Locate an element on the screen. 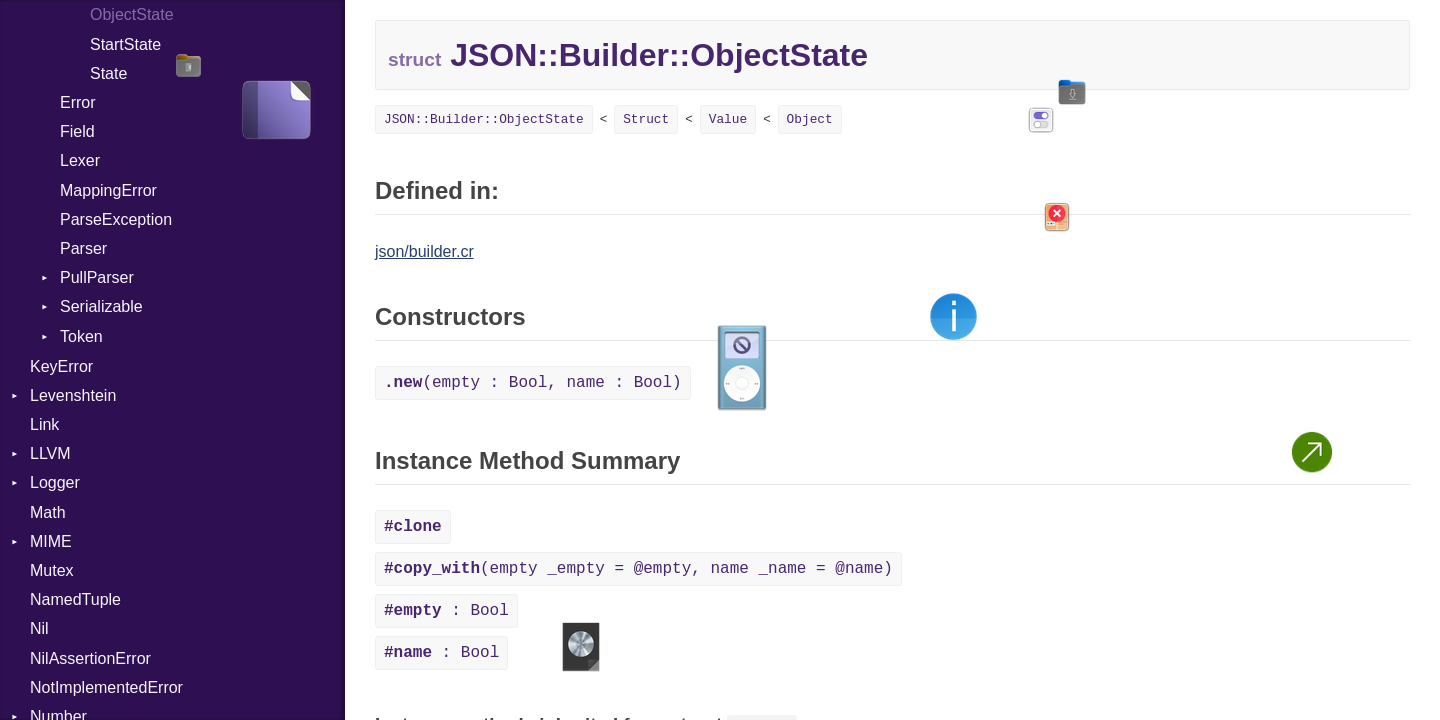  iPod mini device not connected or unavailable is located at coordinates (742, 368).